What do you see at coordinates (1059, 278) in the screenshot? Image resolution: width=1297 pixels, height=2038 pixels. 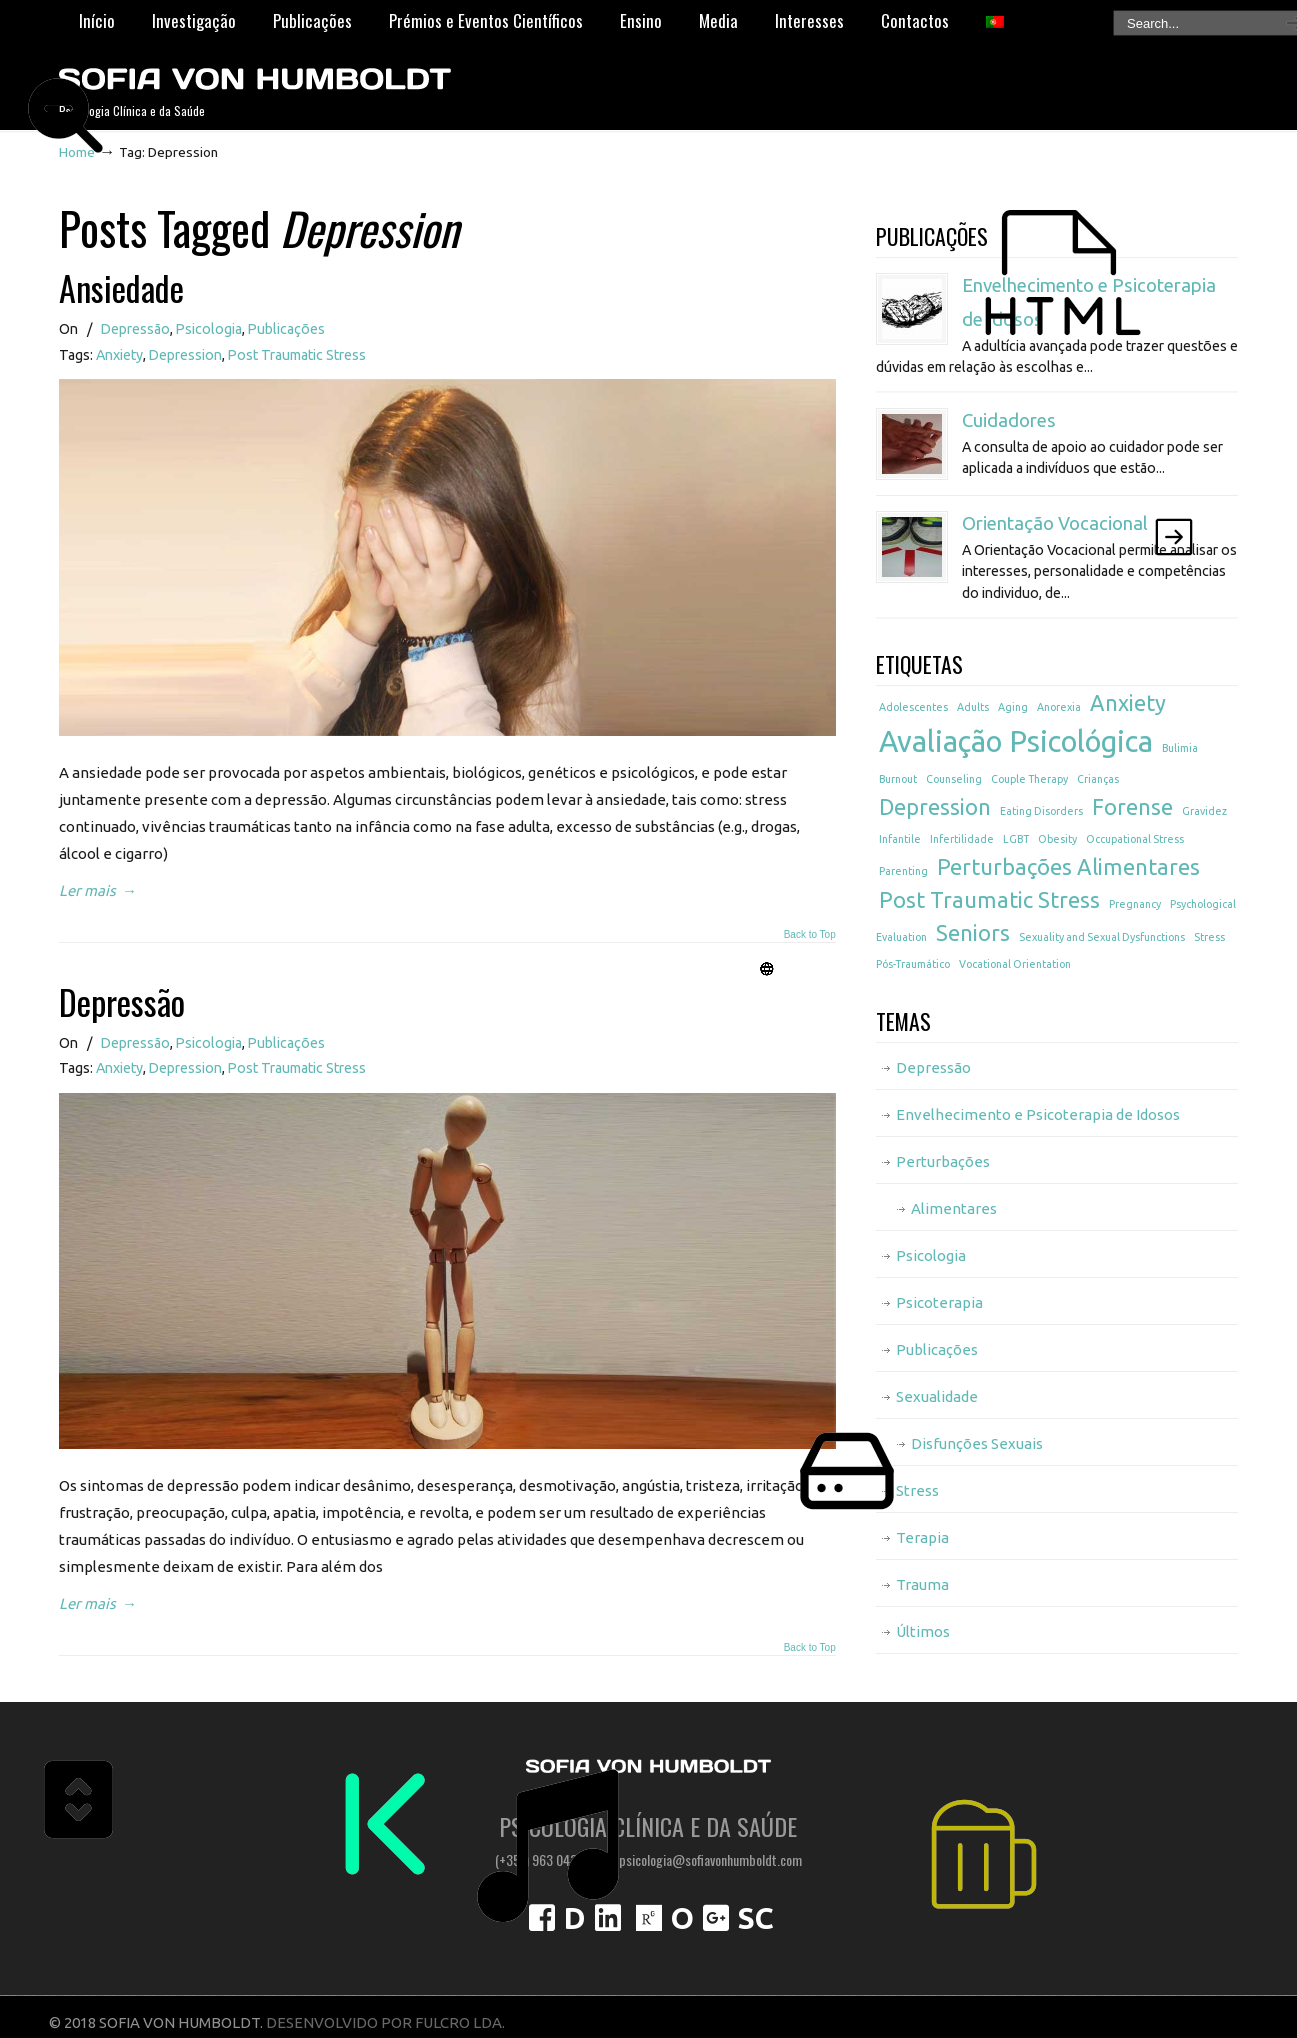 I see `view or open an HTML file` at bounding box center [1059, 278].